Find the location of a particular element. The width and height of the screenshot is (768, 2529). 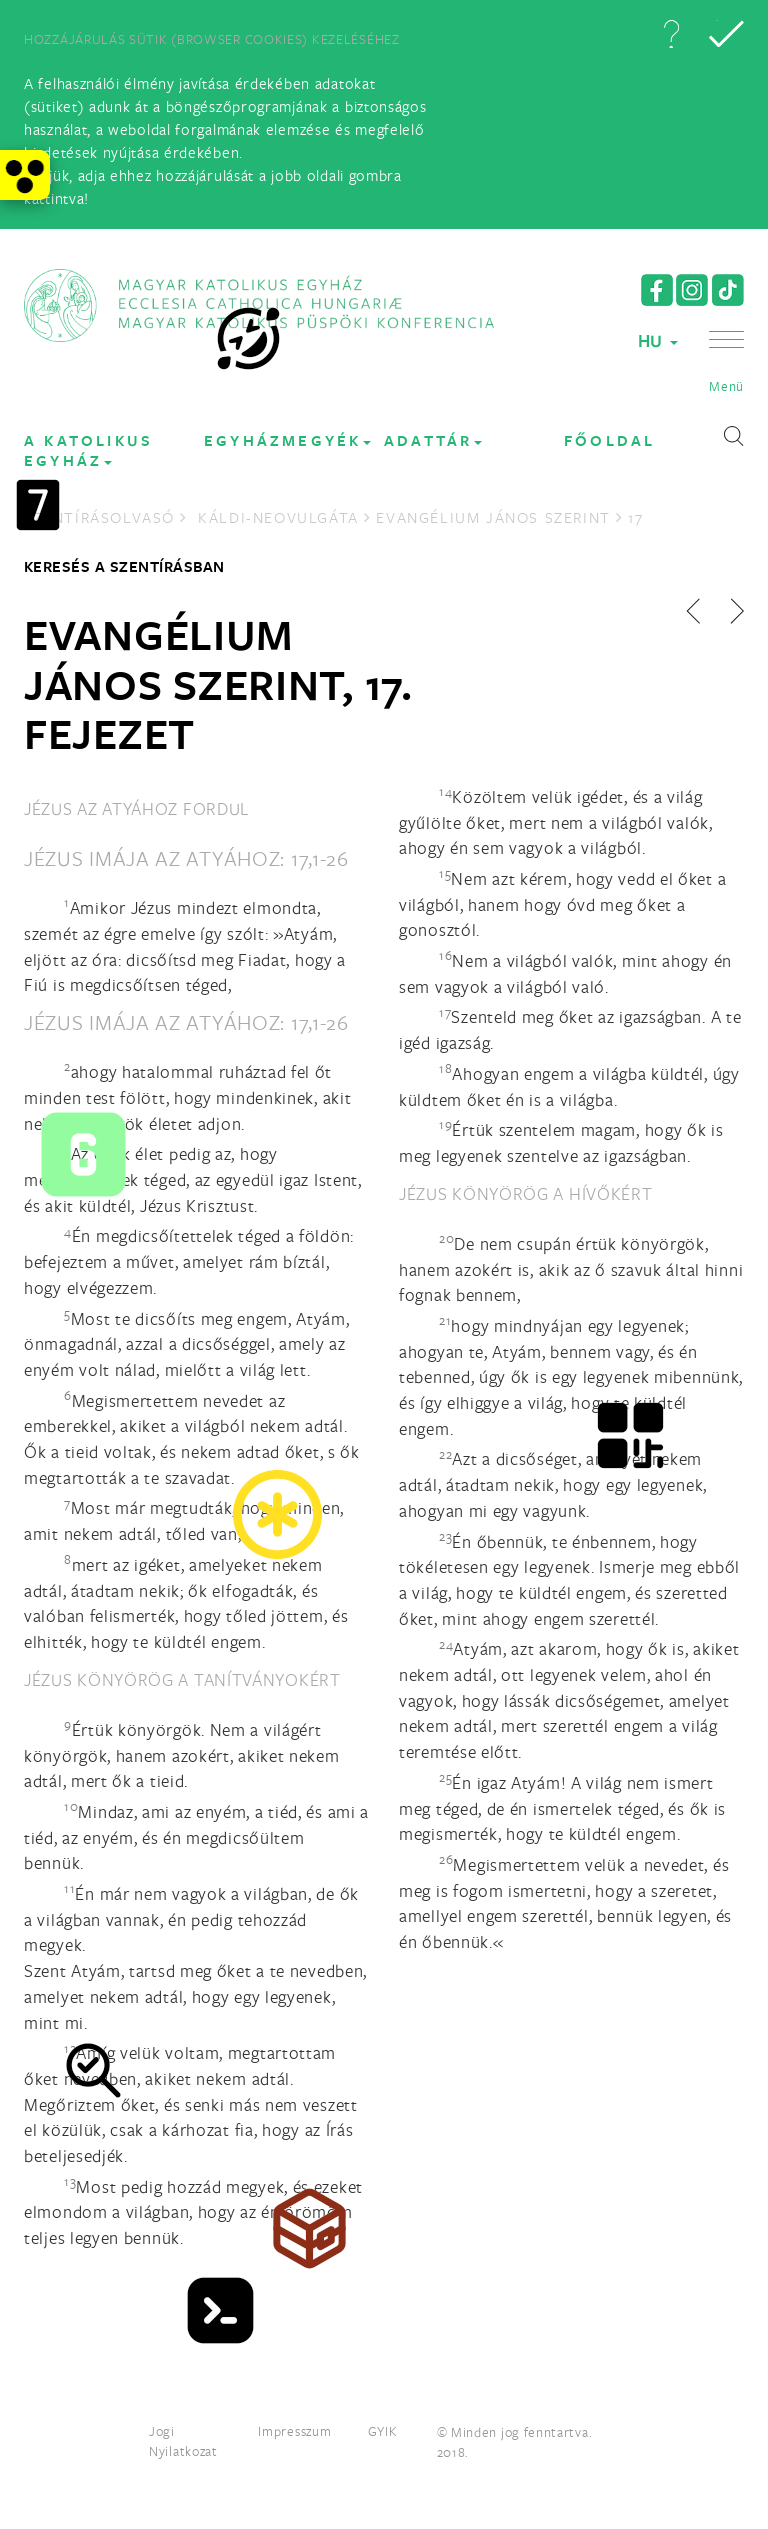

indicates the number seven in a sequence or list is located at coordinates (38, 505).